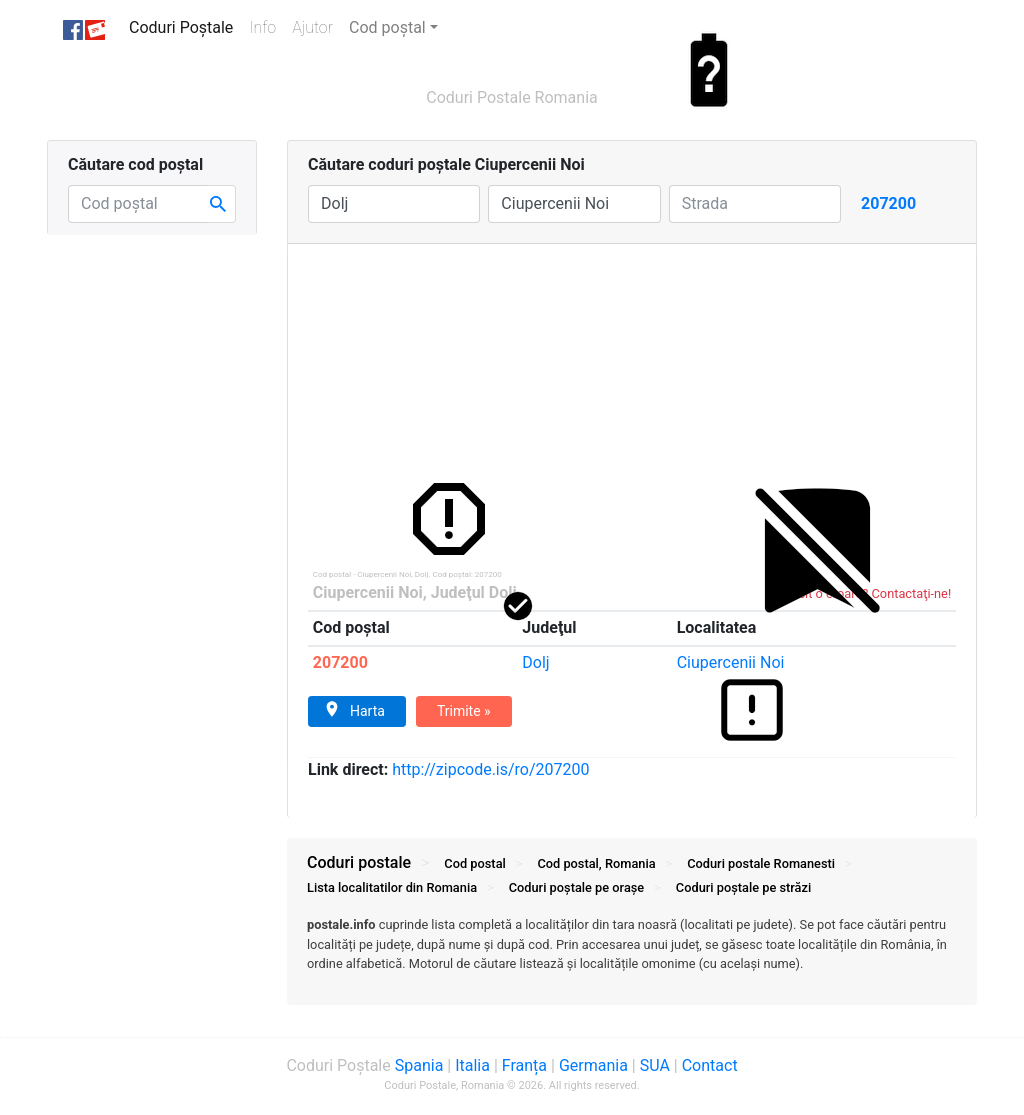 The height and width of the screenshot is (1115, 1024). What do you see at coordinates (449, 519) in the screenshot?
I see `report an issue or violation` at bounding box center [449, 519].